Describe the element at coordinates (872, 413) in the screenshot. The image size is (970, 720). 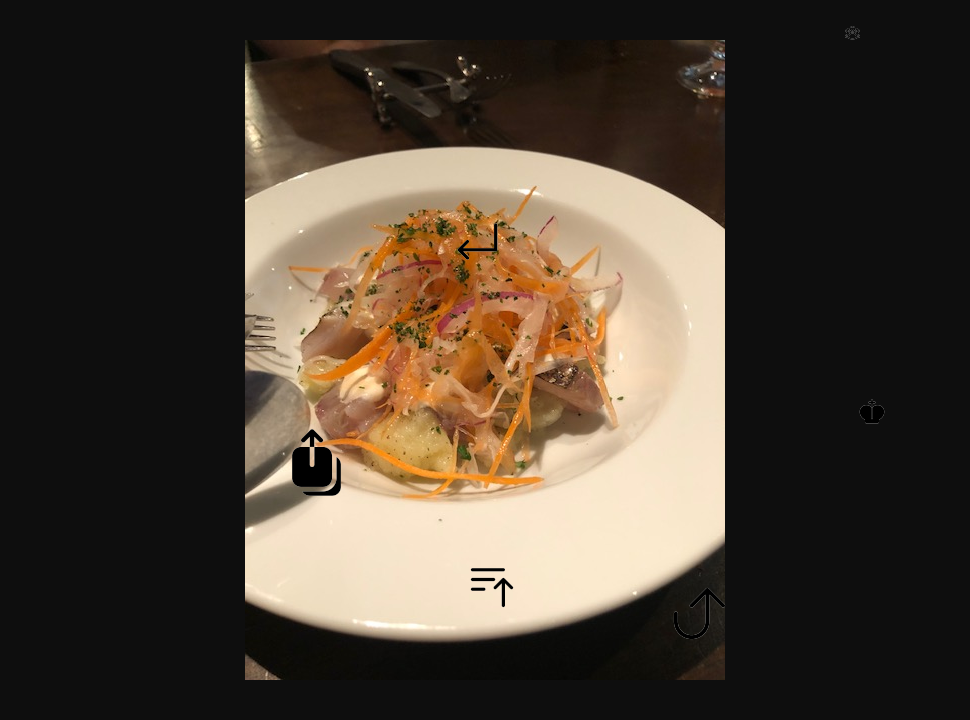
I see `indicates premium or royal status` at that location.